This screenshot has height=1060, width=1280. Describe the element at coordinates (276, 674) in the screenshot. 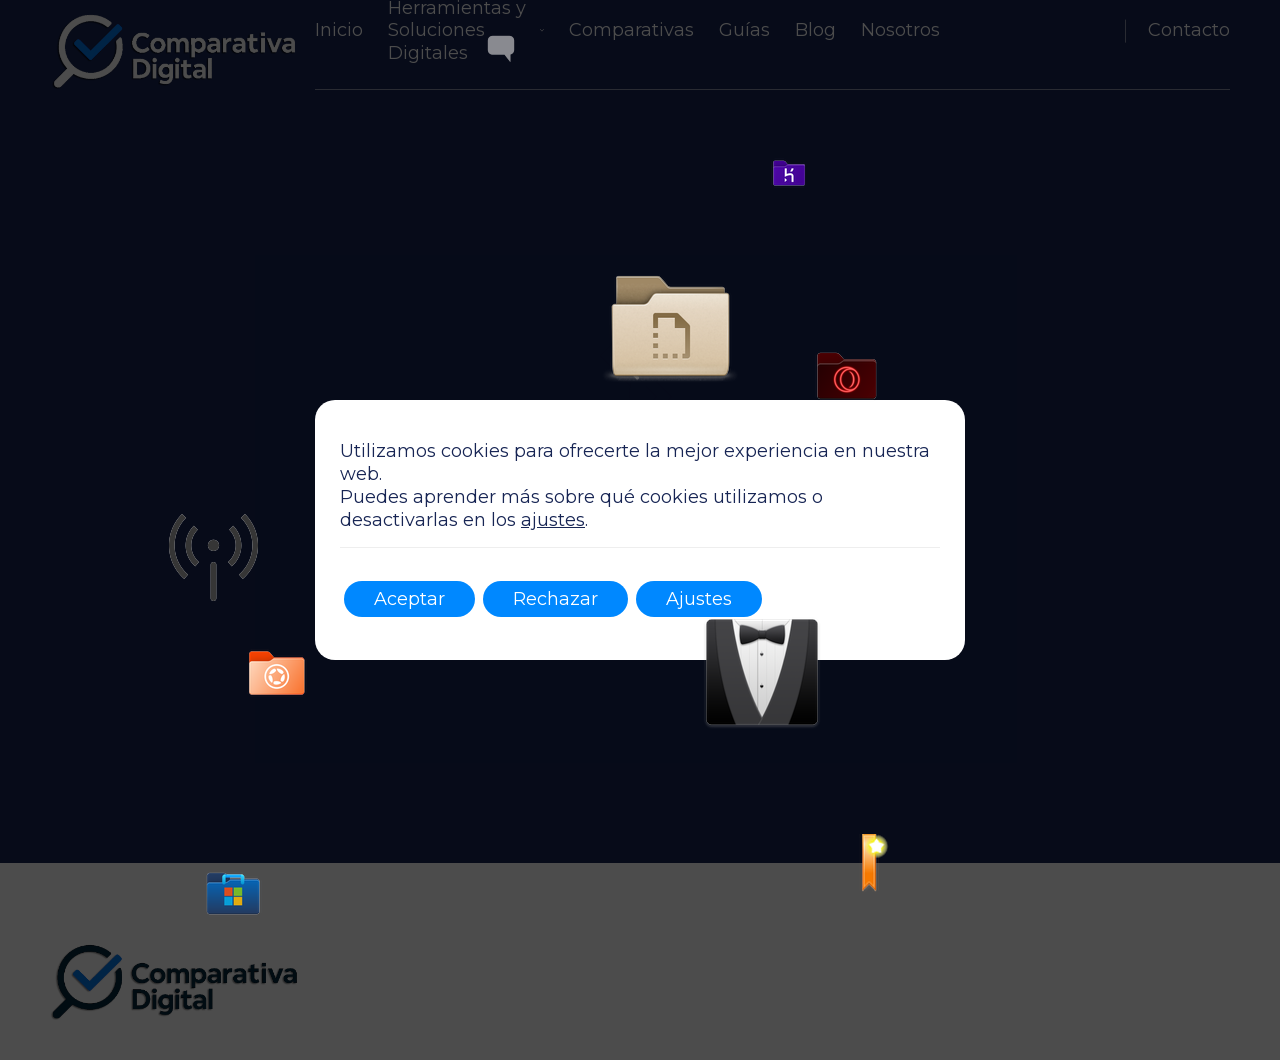

I see `open corona sdk project folder` at that location.